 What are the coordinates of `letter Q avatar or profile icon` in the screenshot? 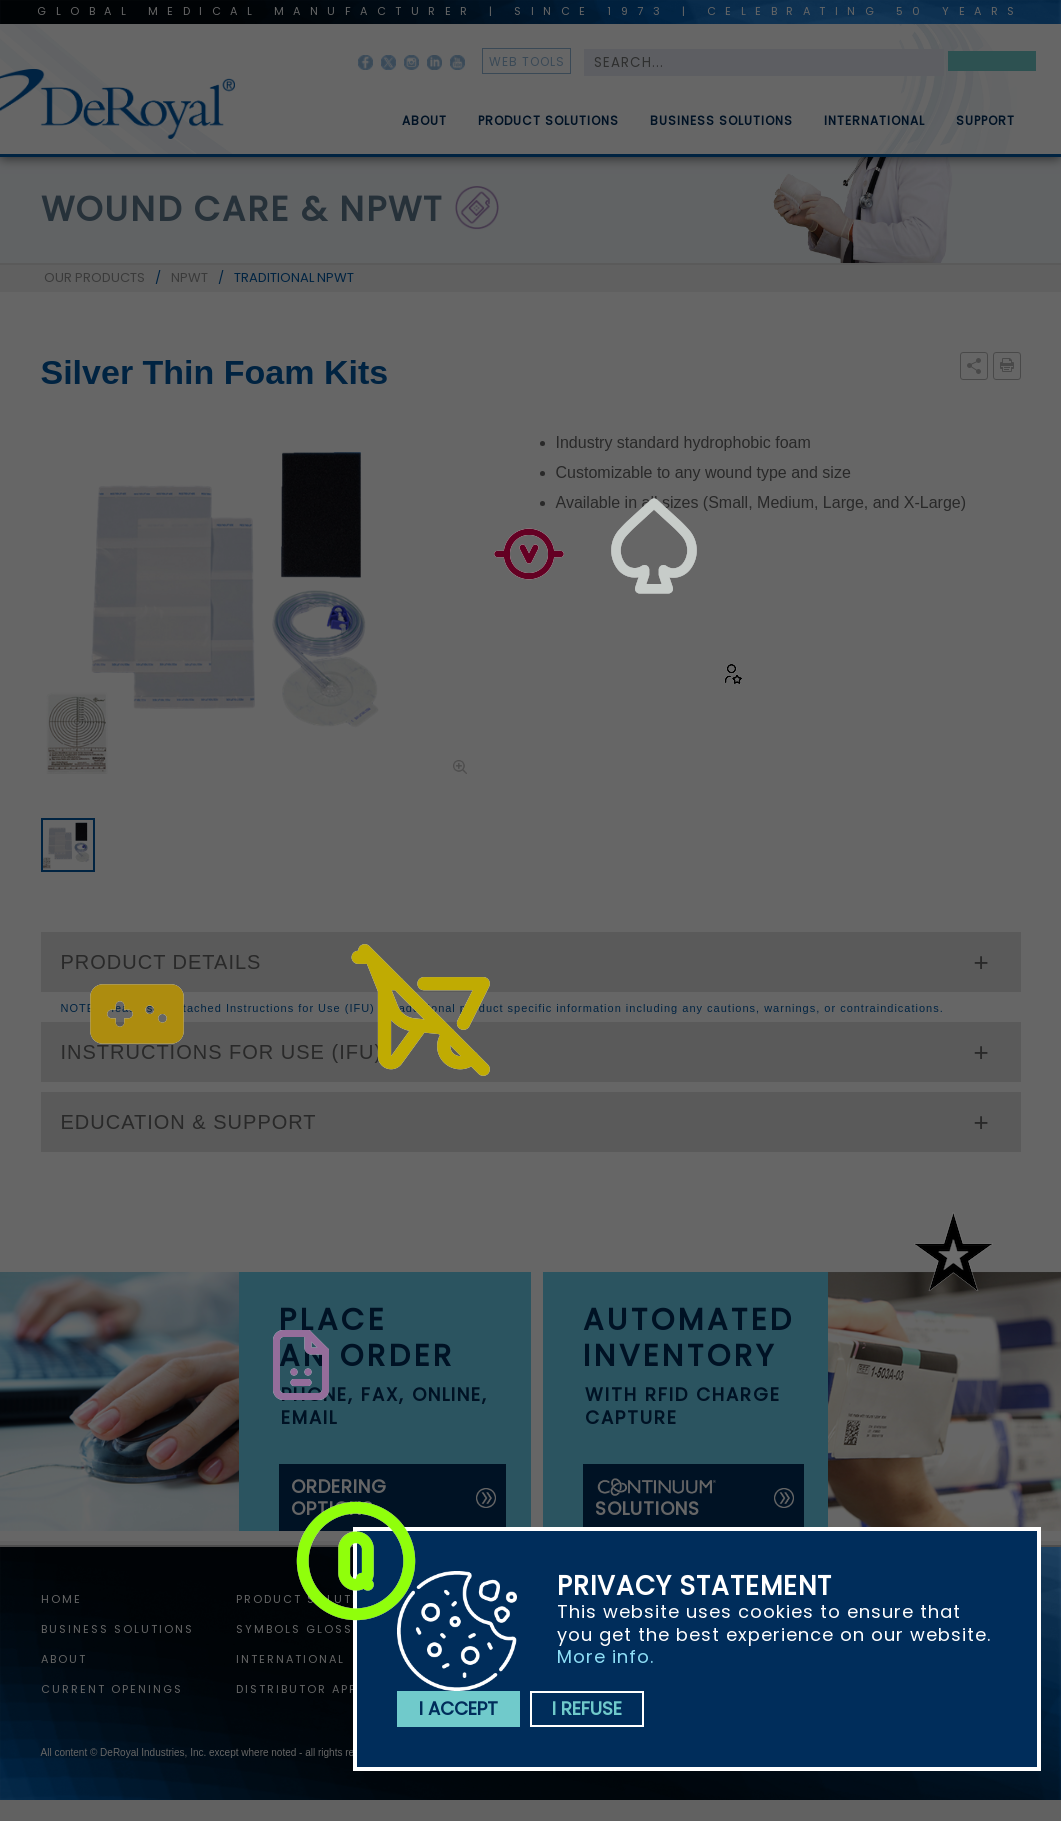 It's located at (356, 1561).